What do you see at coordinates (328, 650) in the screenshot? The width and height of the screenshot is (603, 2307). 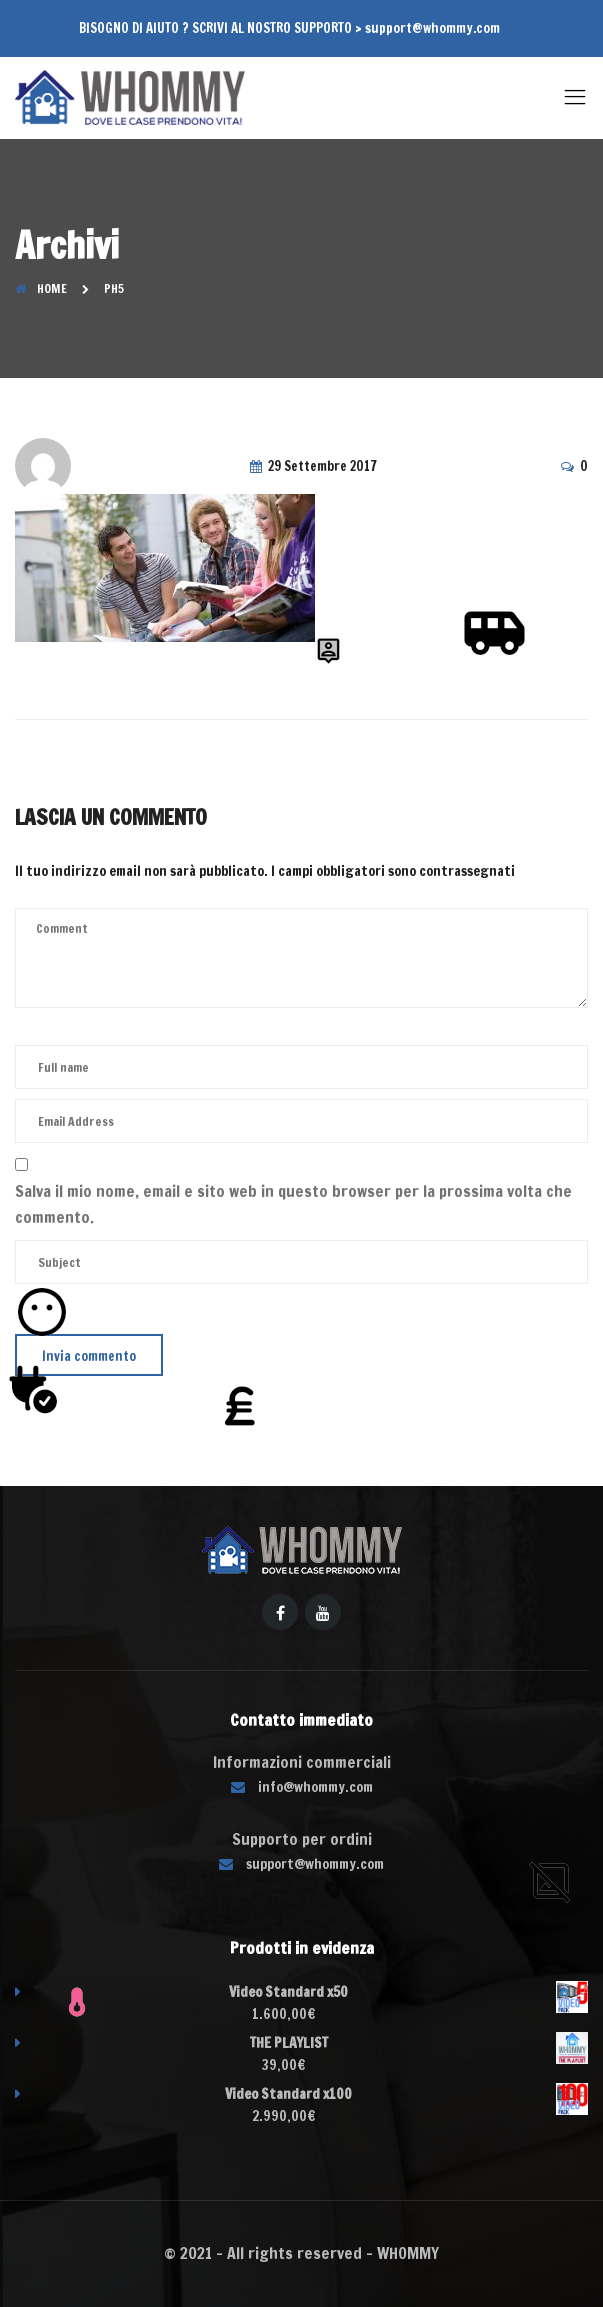 I see `view a person's location on the map` at bounding box center [328, 650].